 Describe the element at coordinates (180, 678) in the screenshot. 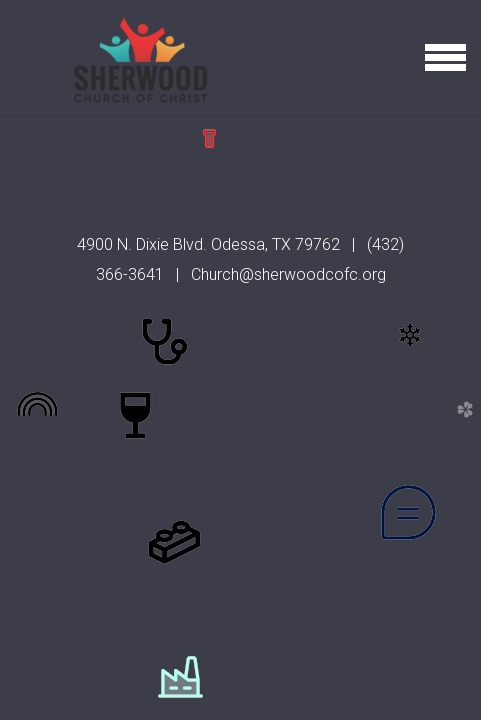

I see `access manufacturing or production settings` at that location.